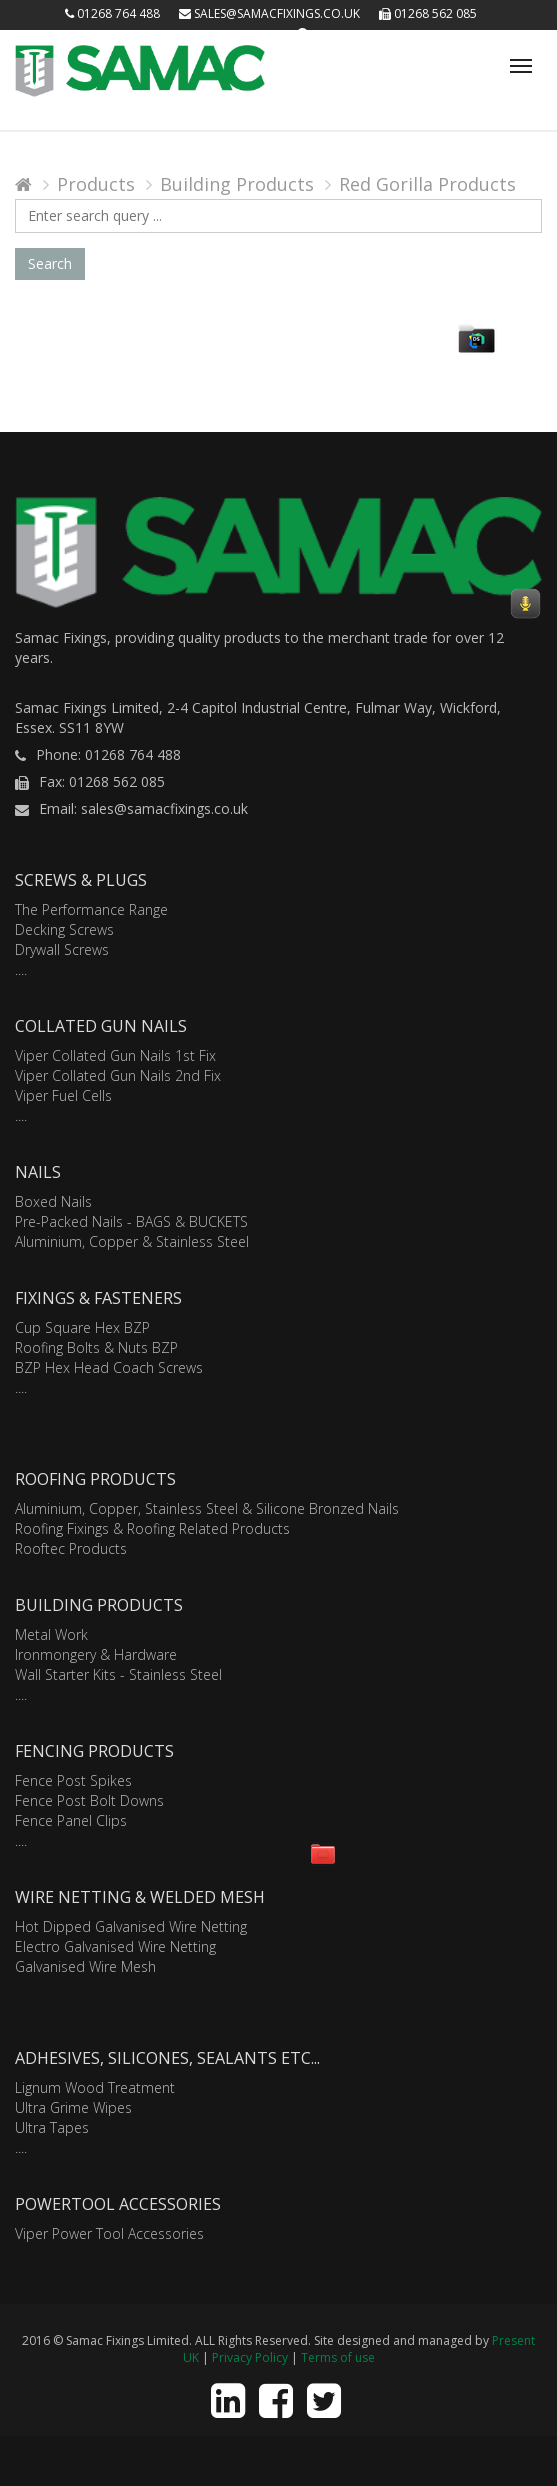 This screenshot has width=557, height=2486. What do you see at coordinates (525, 603) in the screenshot?
I see `open amarok podcast app` at bounding box center [525, 603].